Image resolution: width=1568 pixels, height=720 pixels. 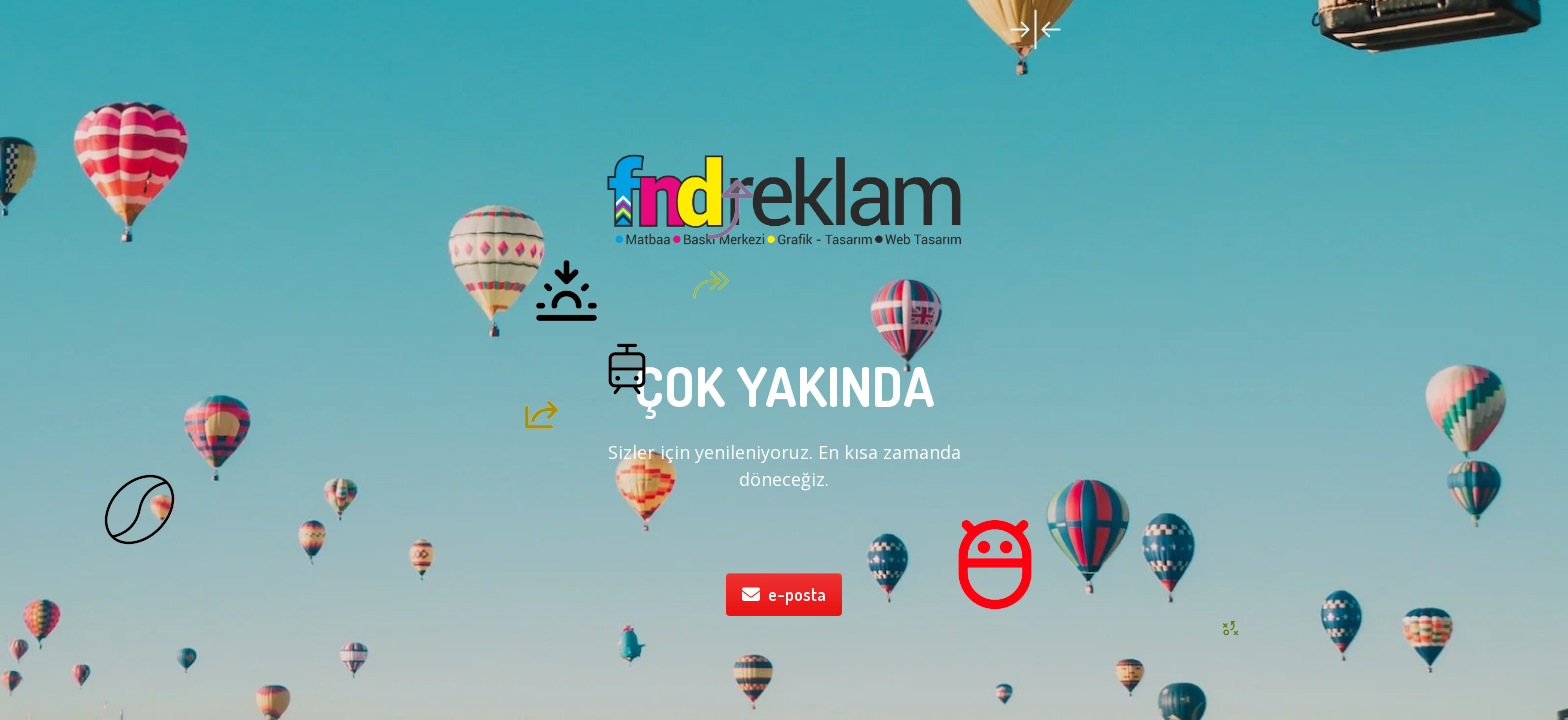 I want to click on browse coffee shop locations, so click(x=139, y=509).